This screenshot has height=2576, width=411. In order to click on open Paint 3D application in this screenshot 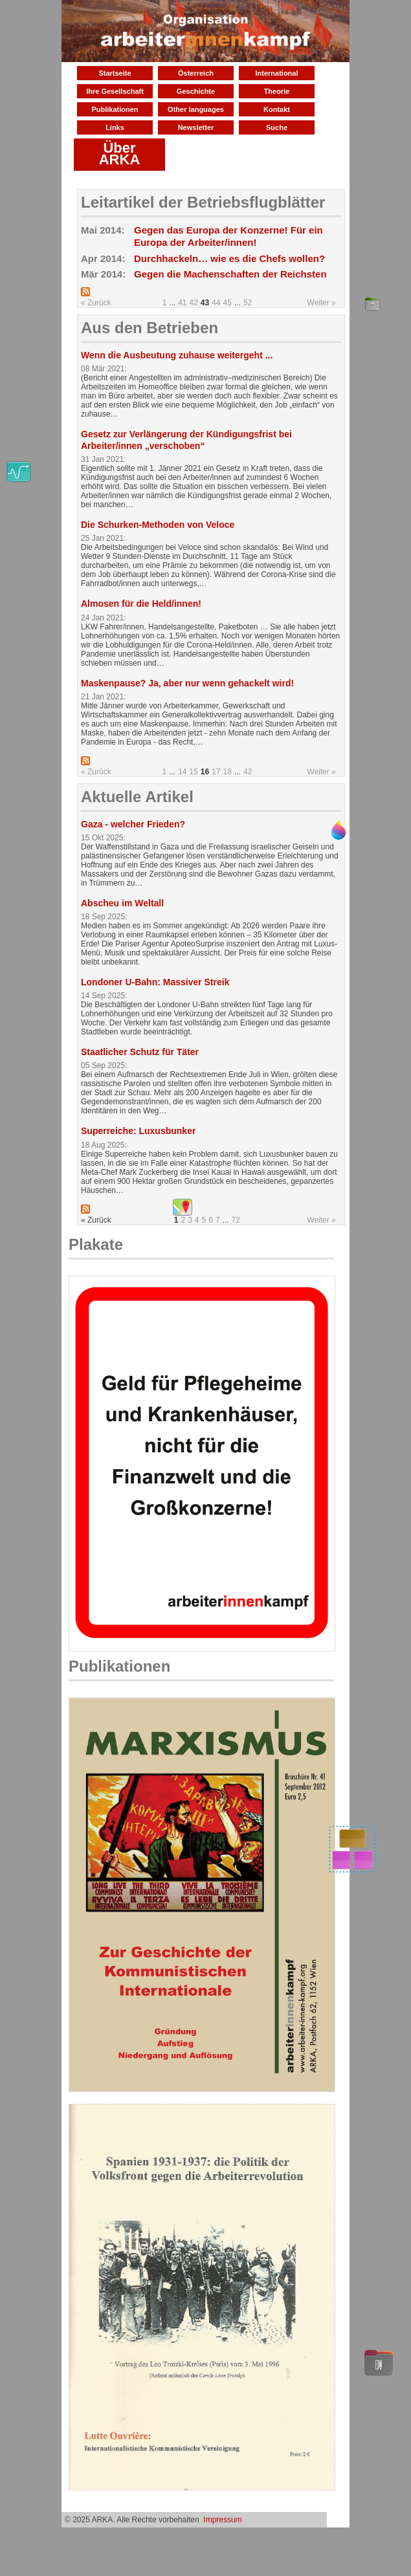, I will do `click(339, 830)`.